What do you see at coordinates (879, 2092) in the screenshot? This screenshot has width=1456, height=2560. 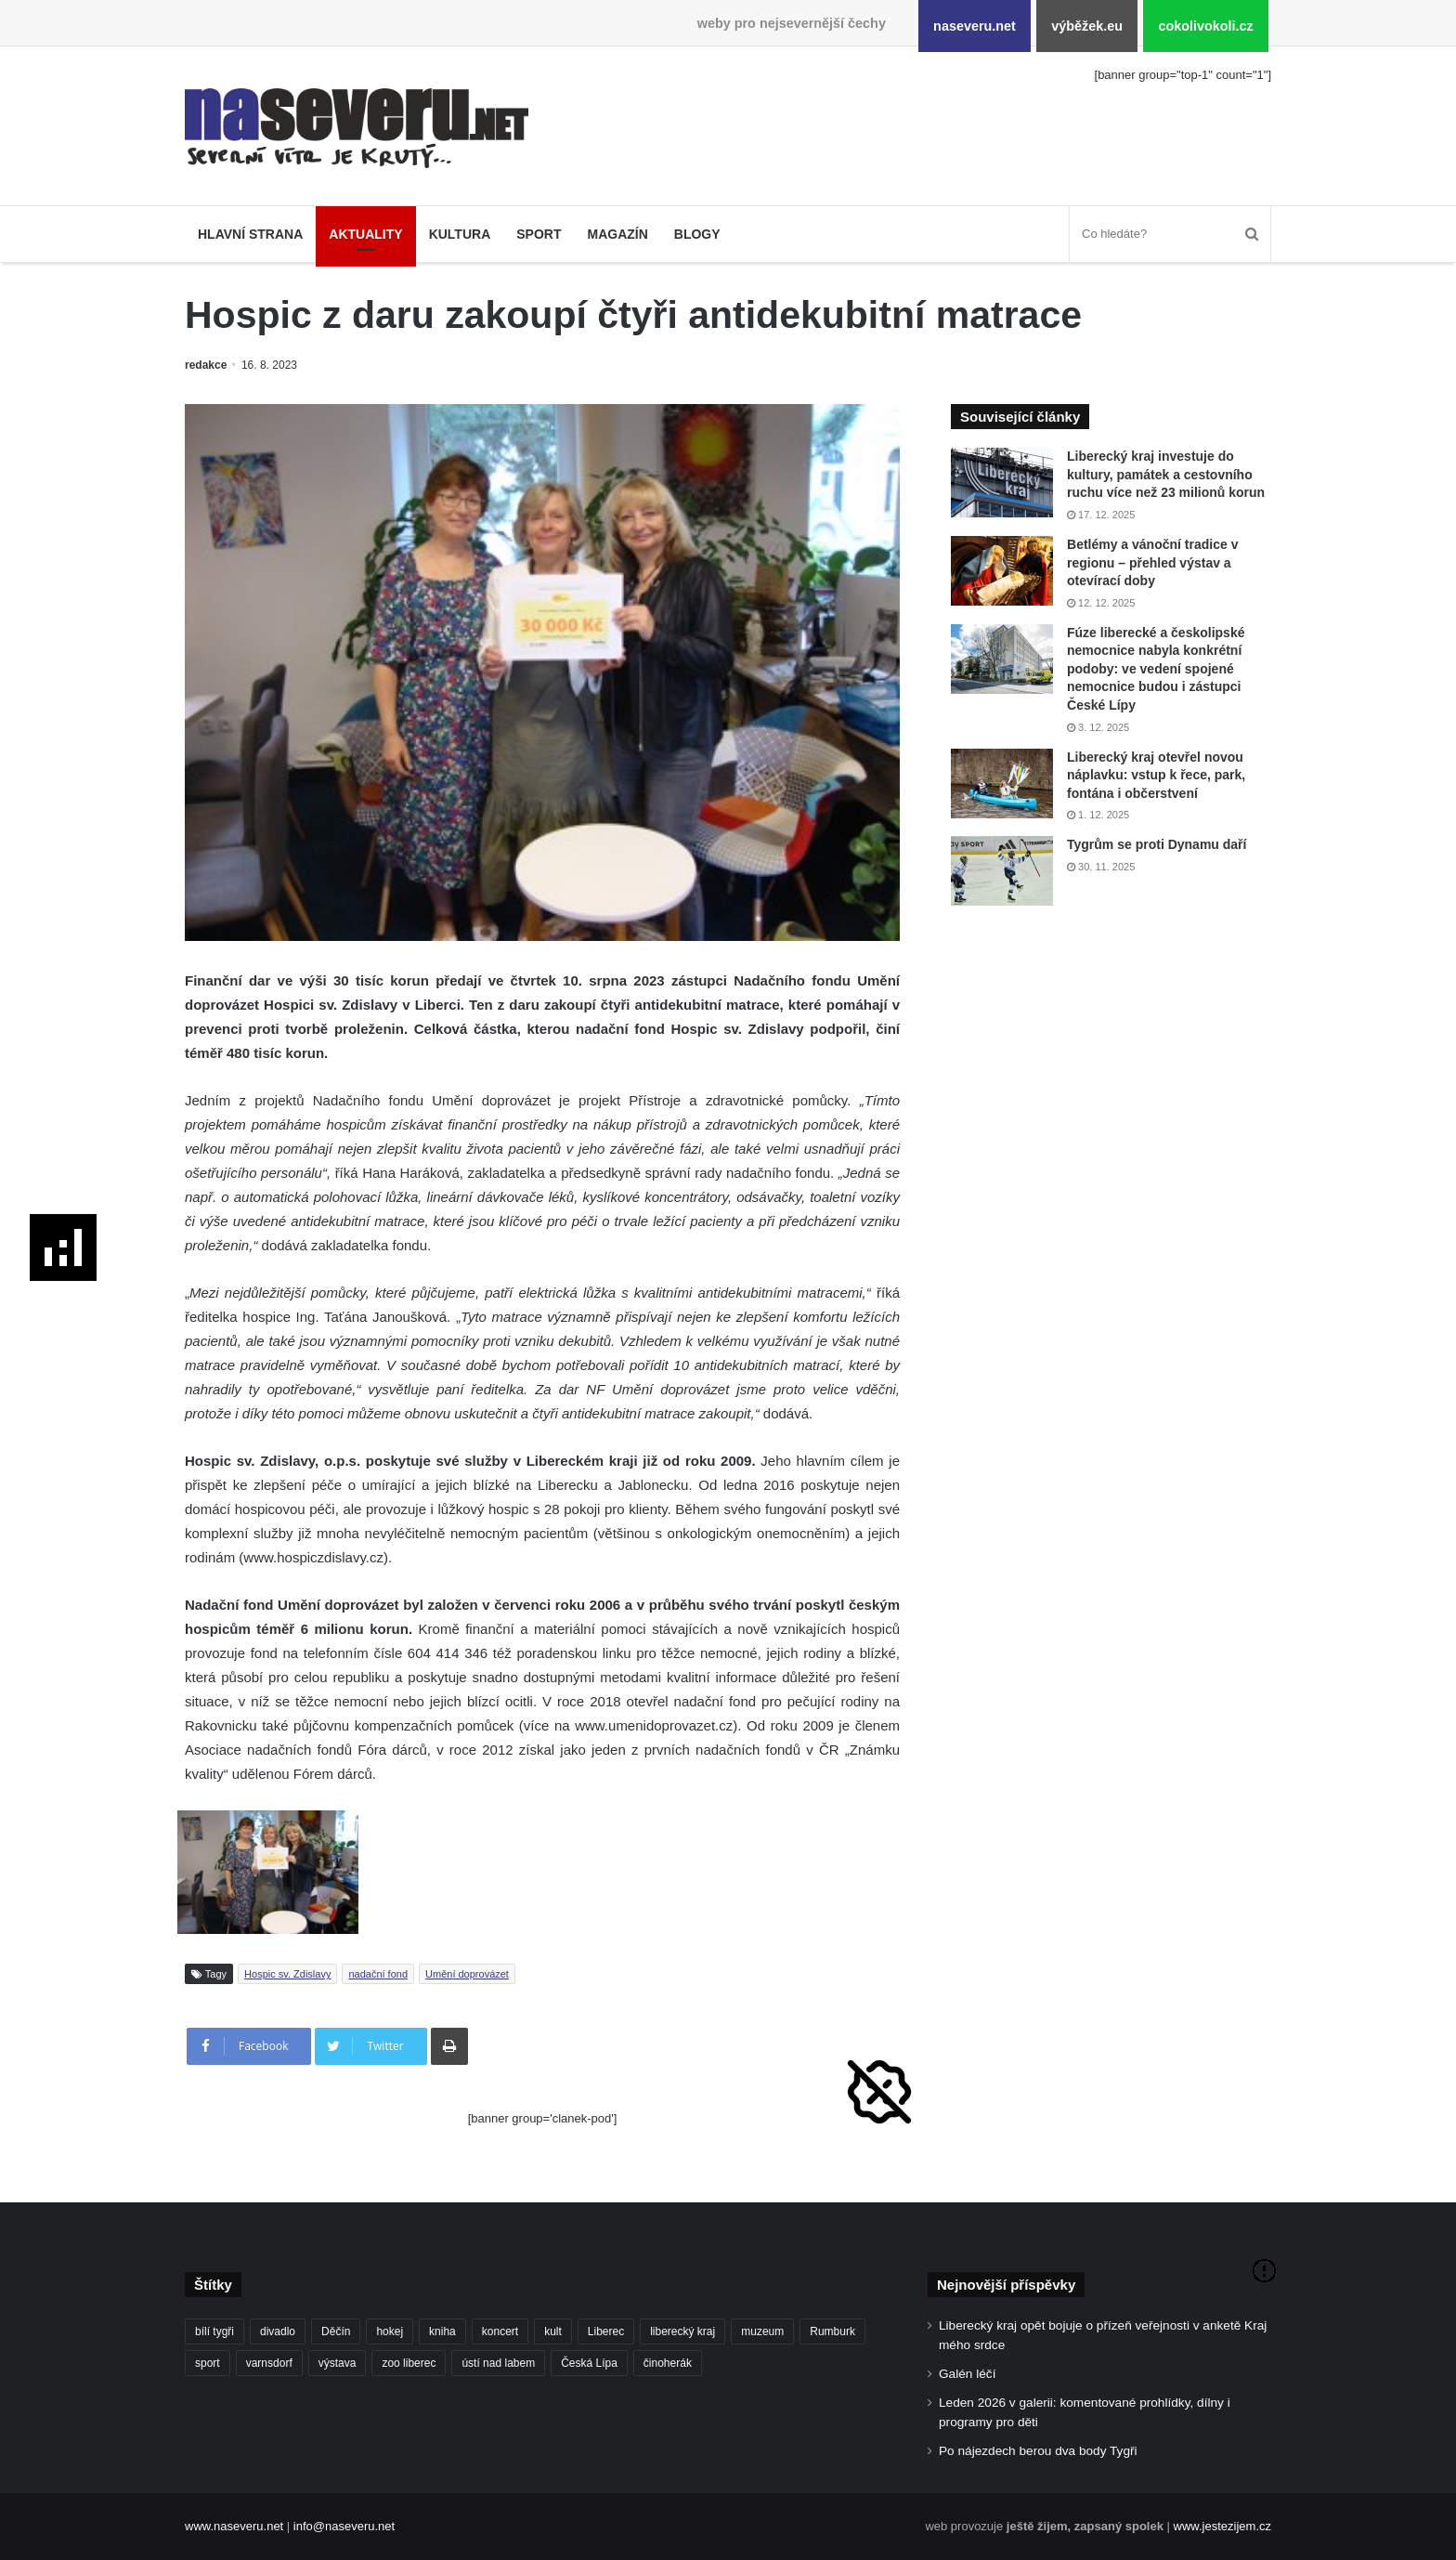 I see `indicates no discount available` at bounding box center [879, 2092].